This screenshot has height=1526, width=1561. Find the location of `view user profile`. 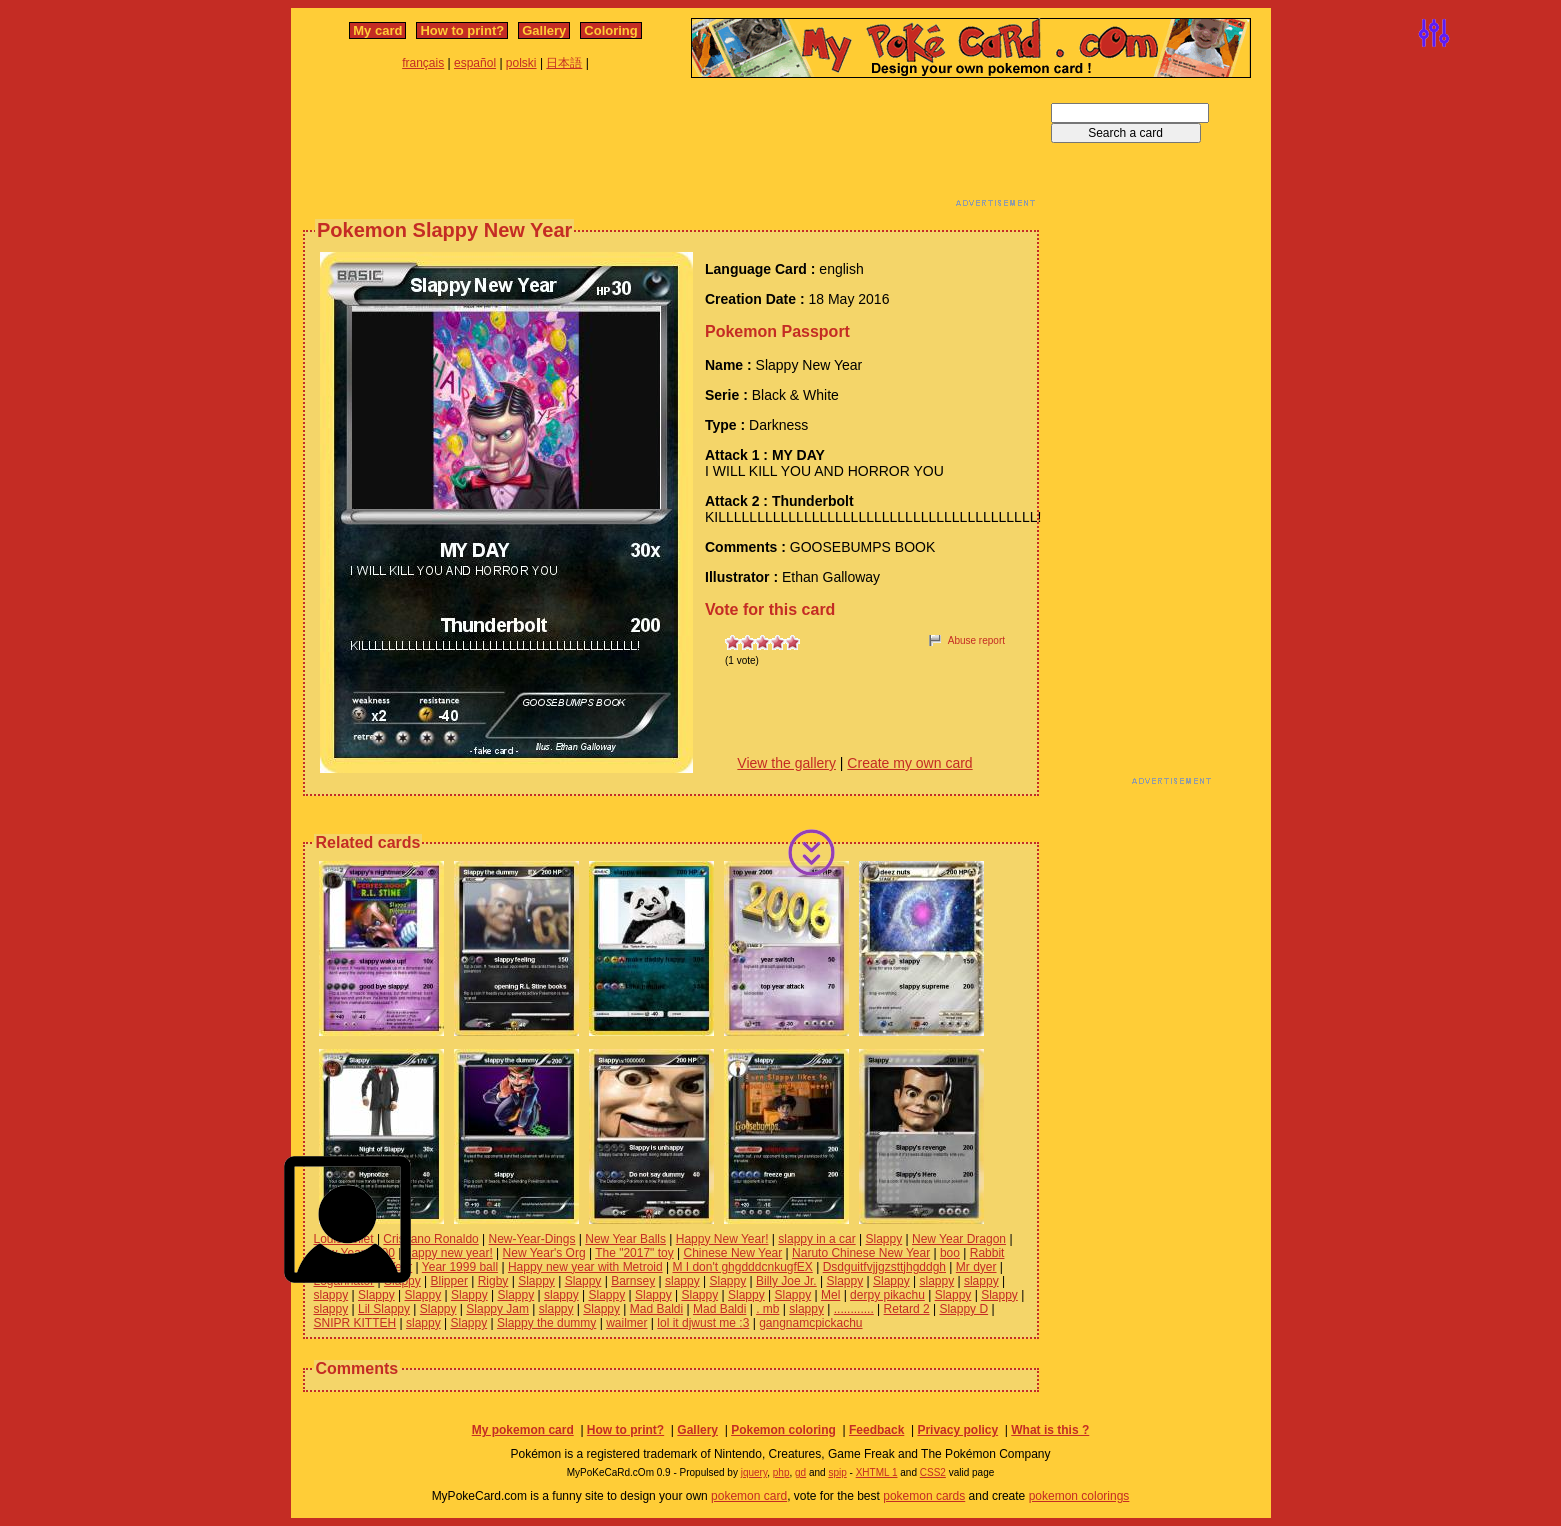

view user profile is located at coordinates (347, 1219).